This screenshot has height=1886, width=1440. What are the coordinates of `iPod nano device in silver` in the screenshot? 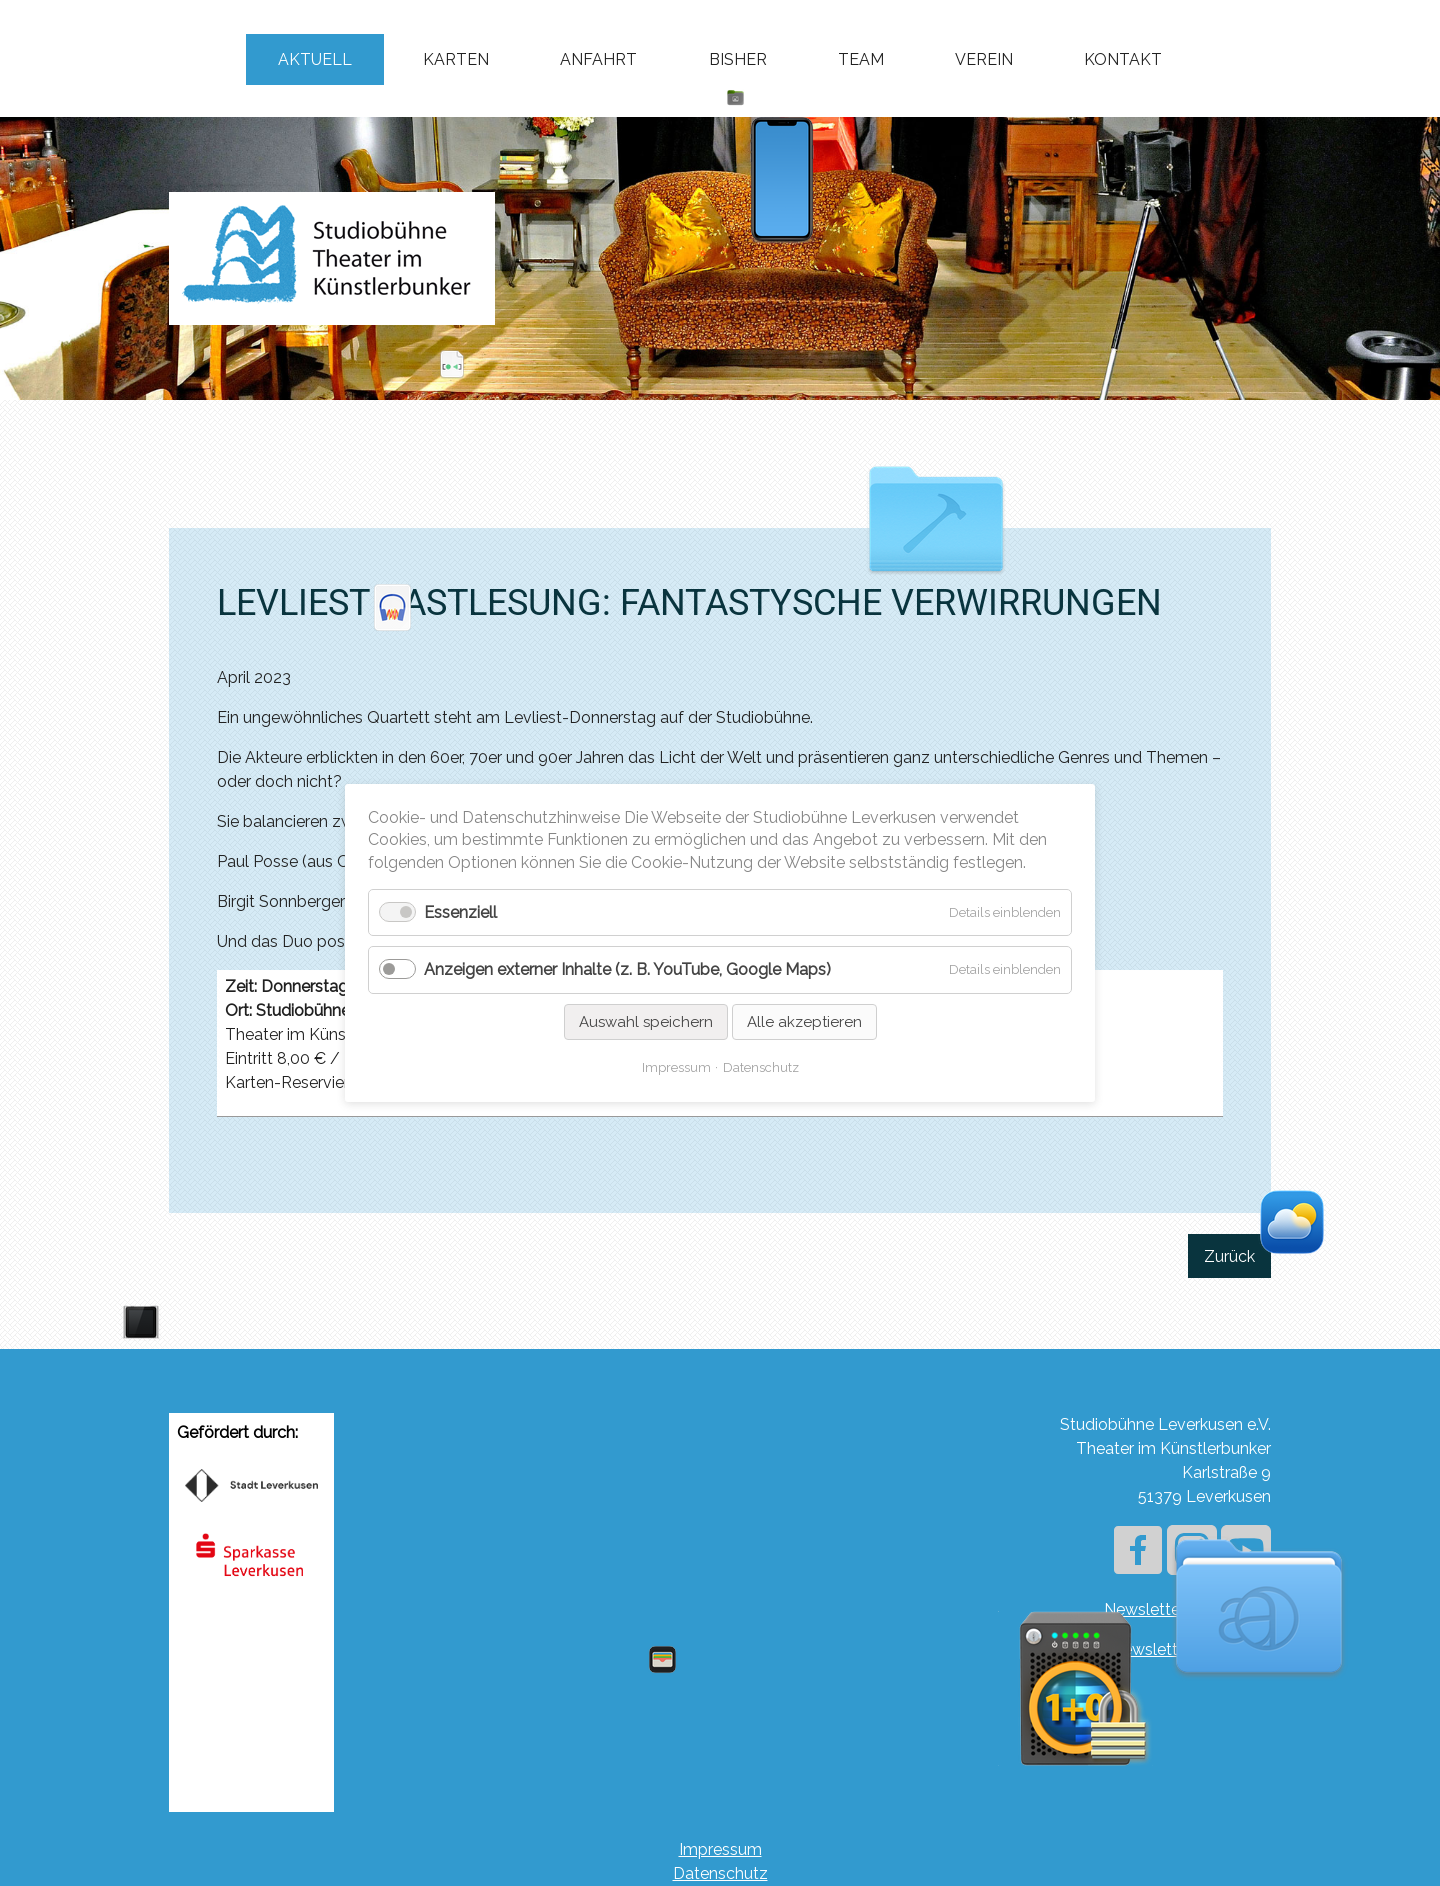 It's located at (141, 1322).